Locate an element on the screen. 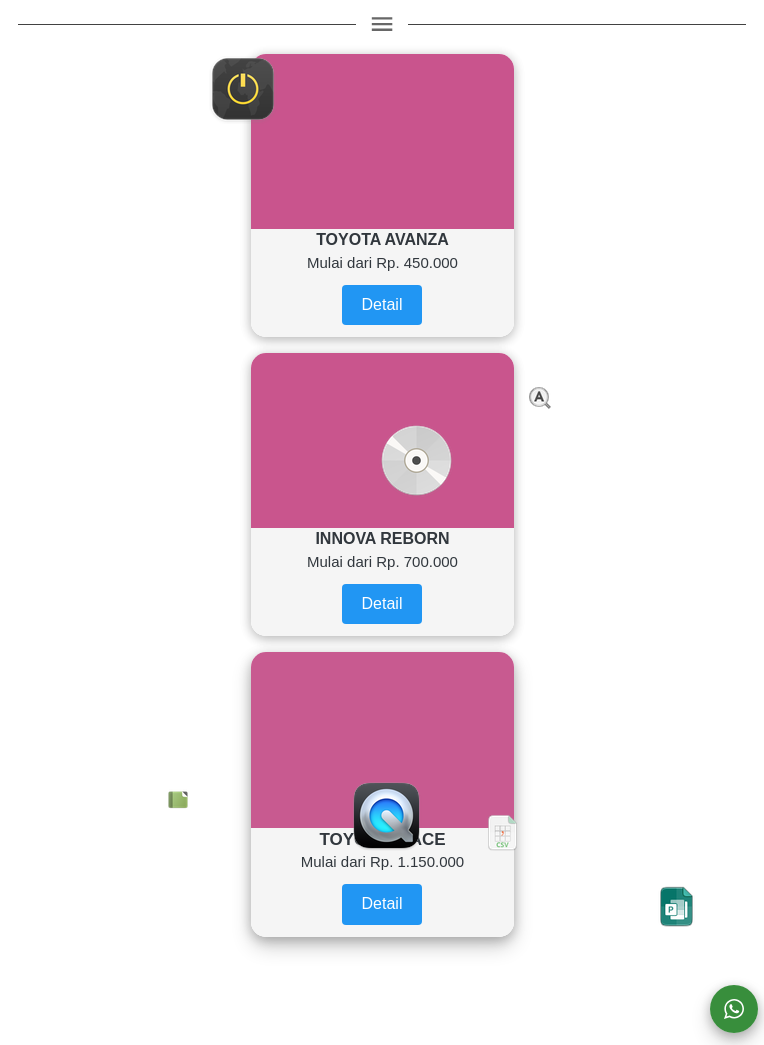  search within file contents is located at coordinates (540, 398).